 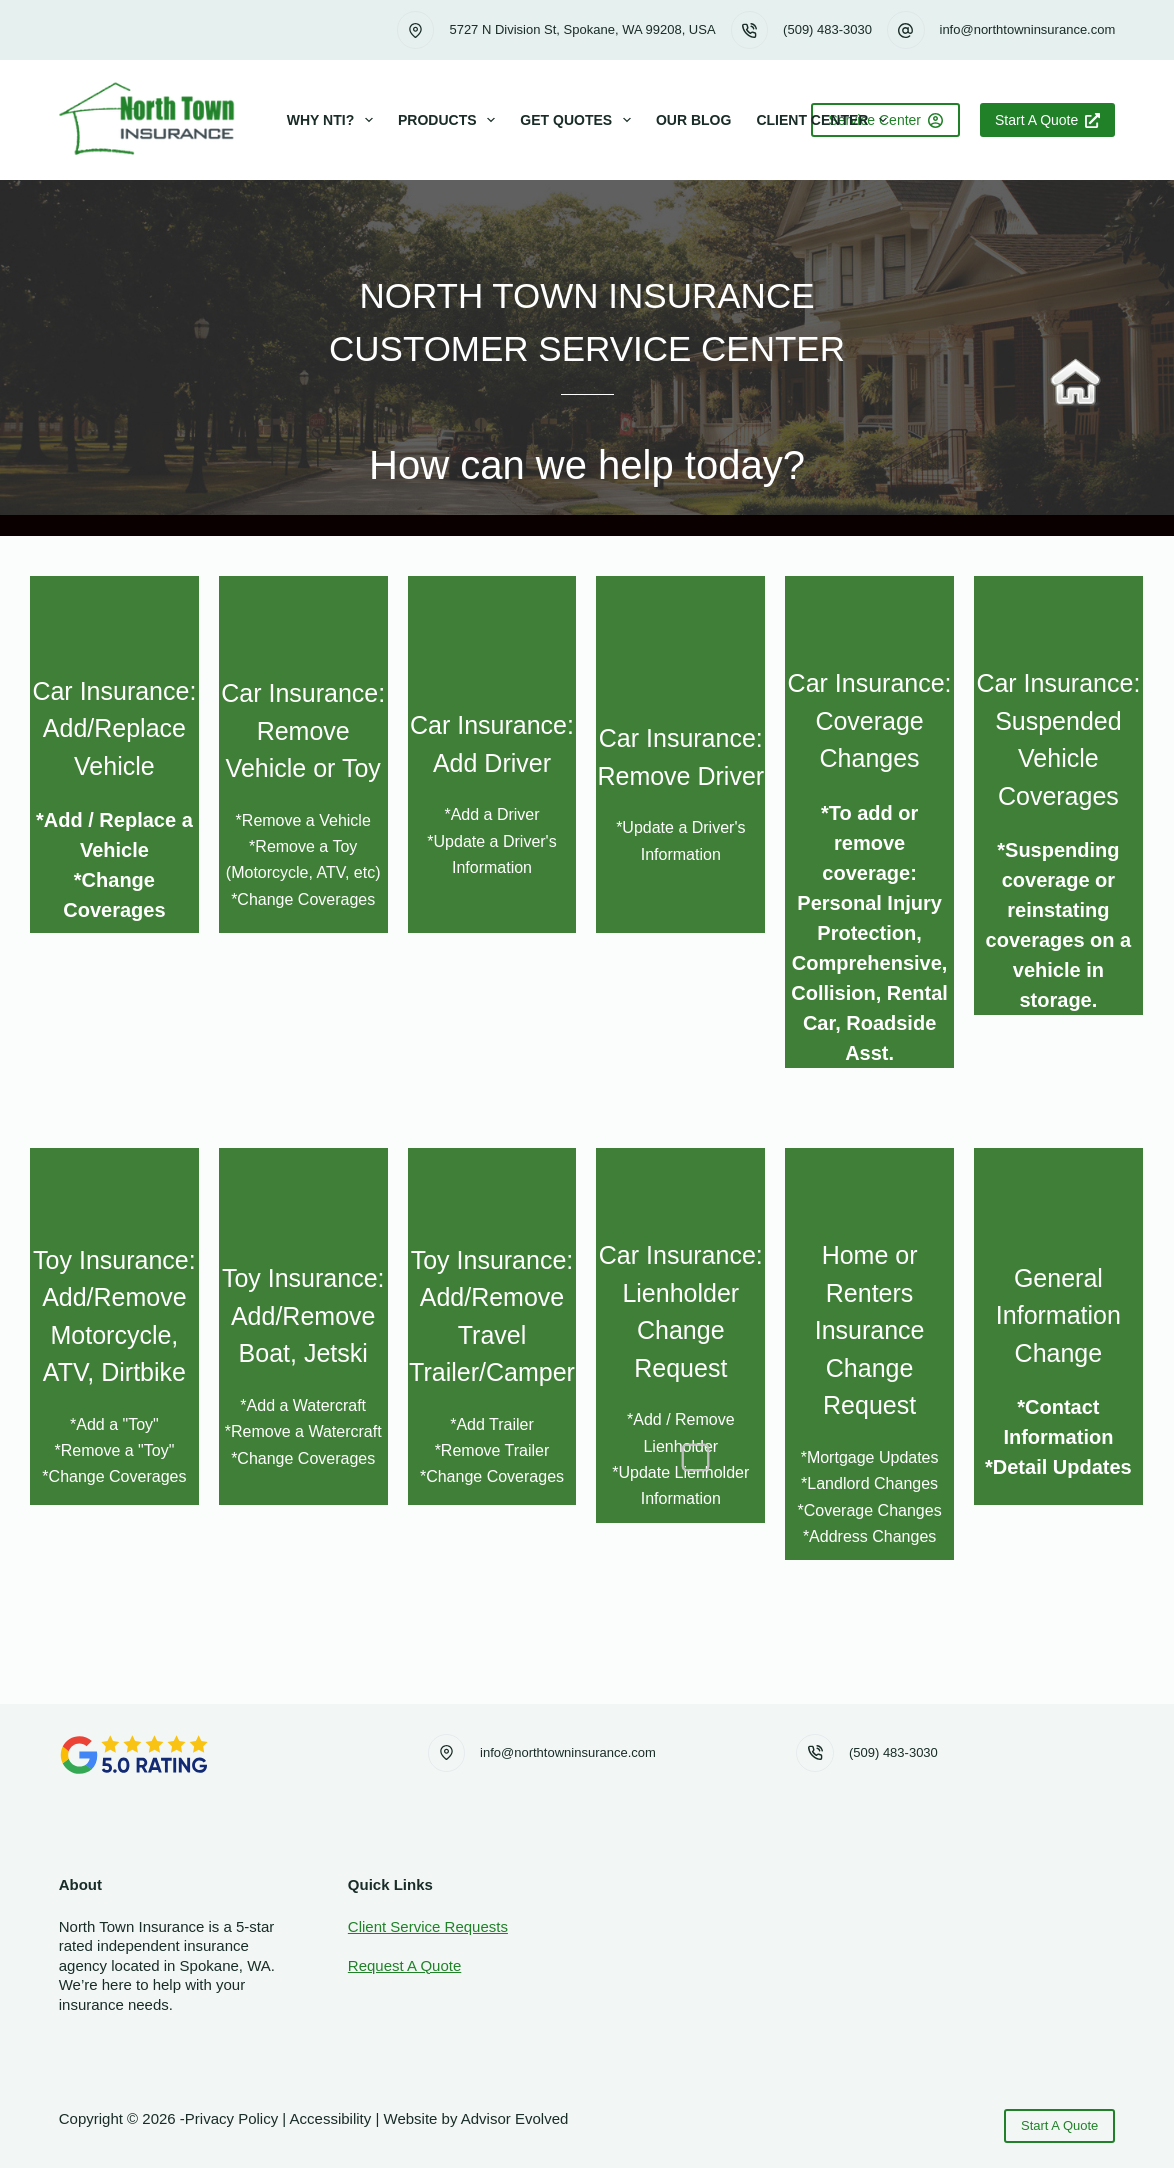 What do you see at coordinates (695, 1457) in the screenshot?
I see `unchecked checkbox state` at bounding box center [695, 1457].